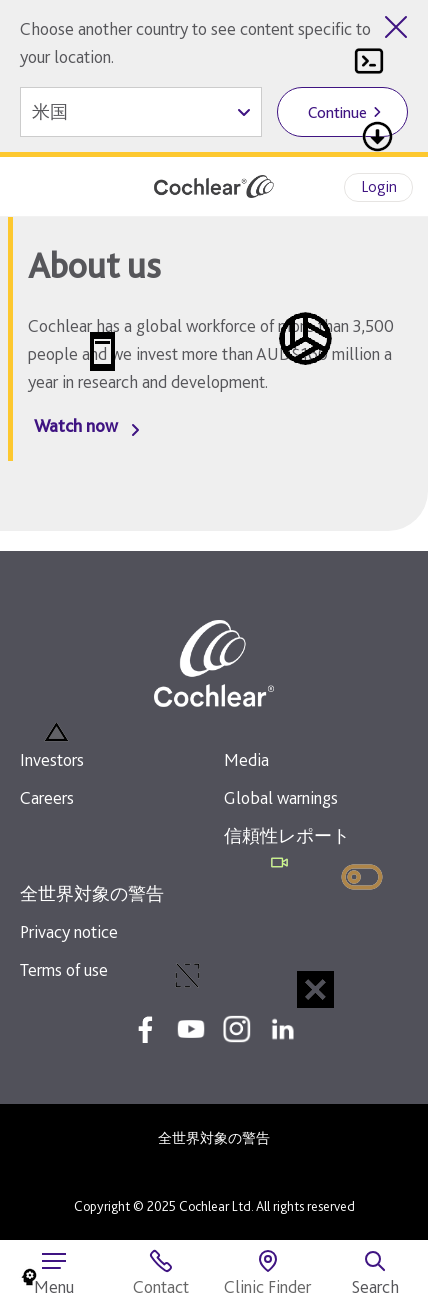  What do you see at coordinates (315, 989) in the screenshot?
I see `close or dismiss a dialog` at bounding box center [315, 989].